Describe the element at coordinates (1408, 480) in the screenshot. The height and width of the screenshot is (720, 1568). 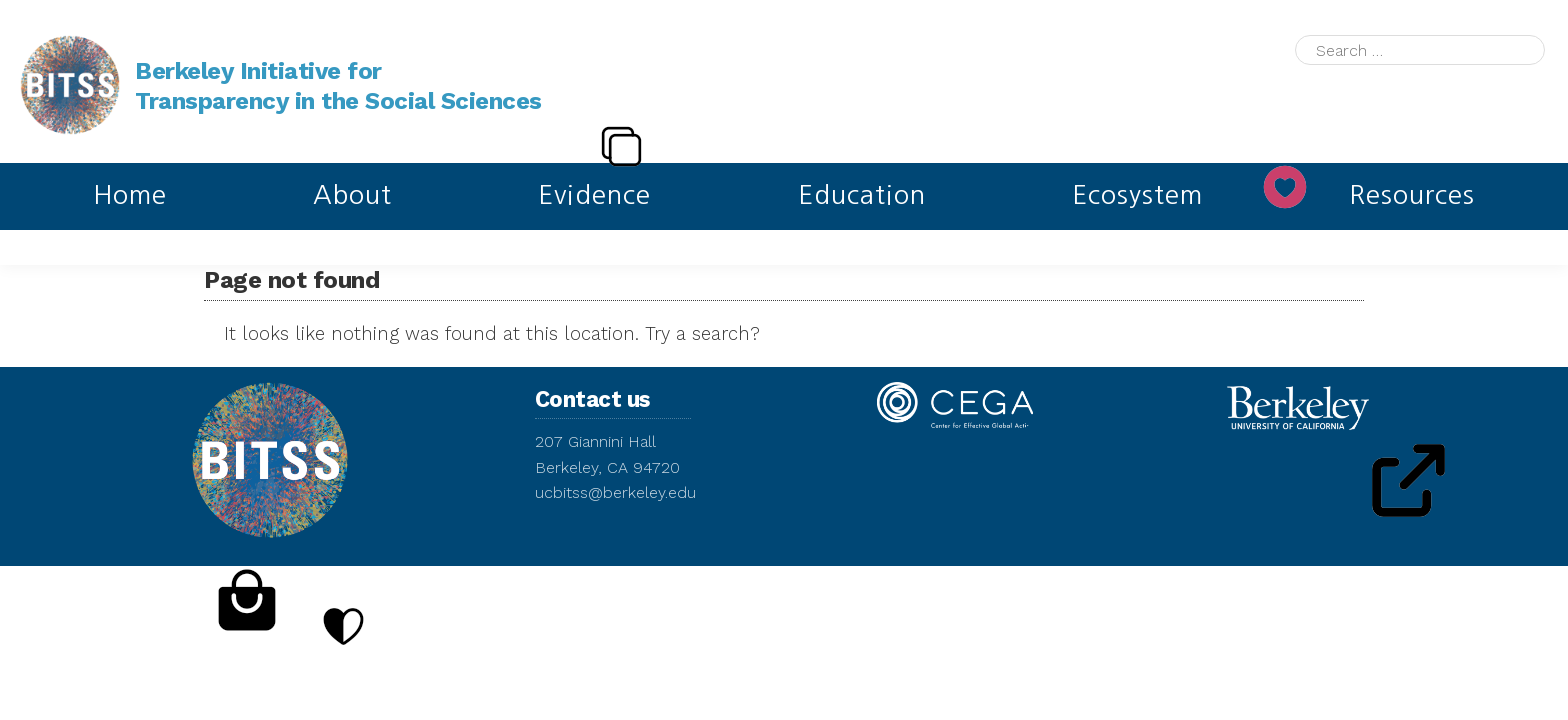
I see `open link in a new tab or window` at that location.